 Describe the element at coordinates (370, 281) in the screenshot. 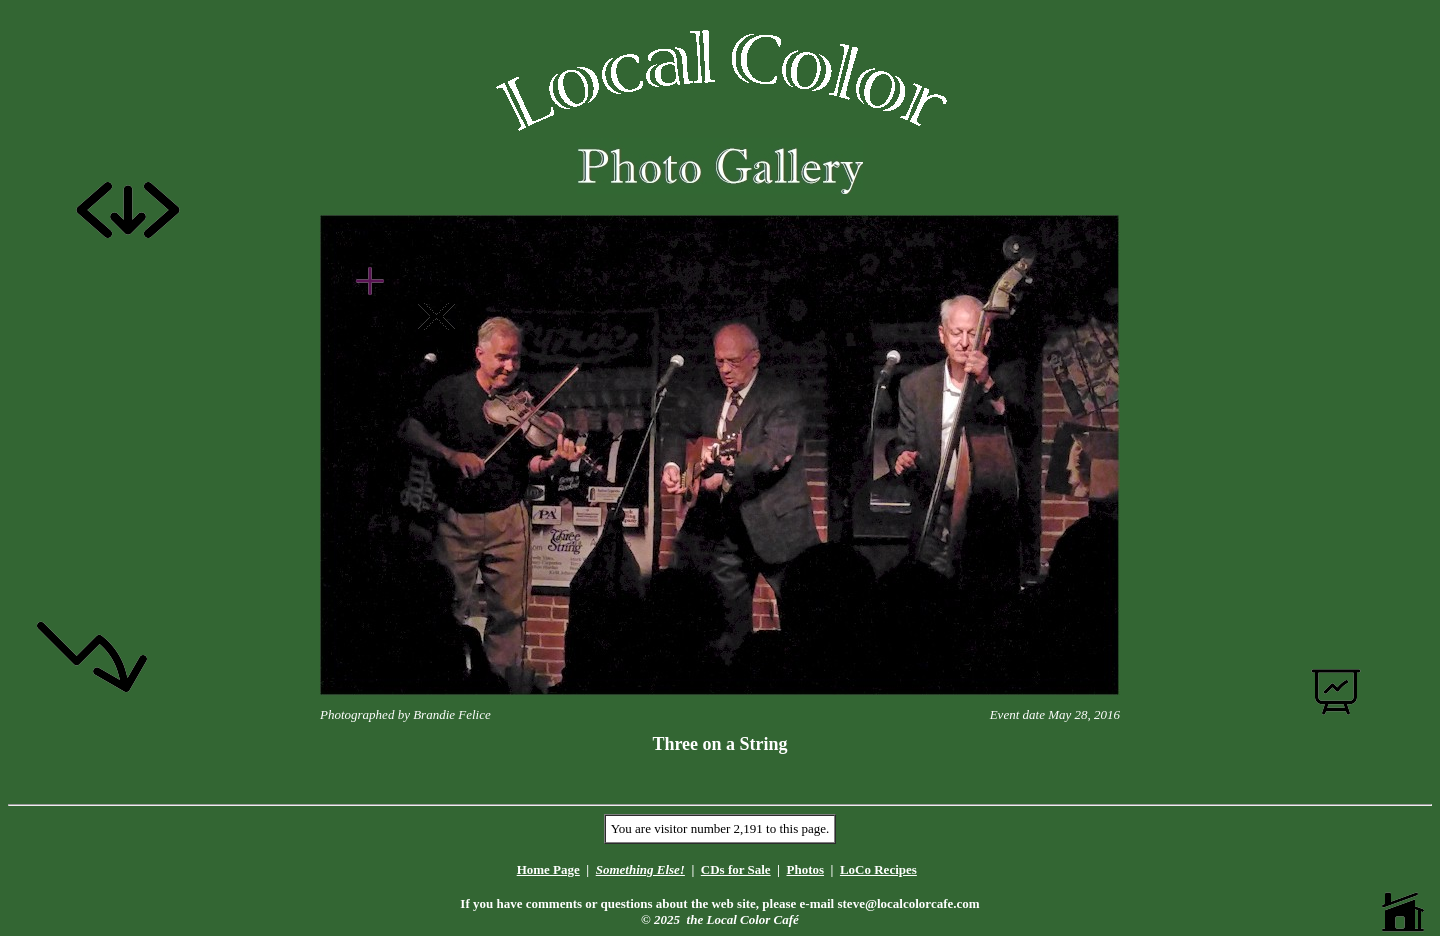

I see `add a new item` at that location.